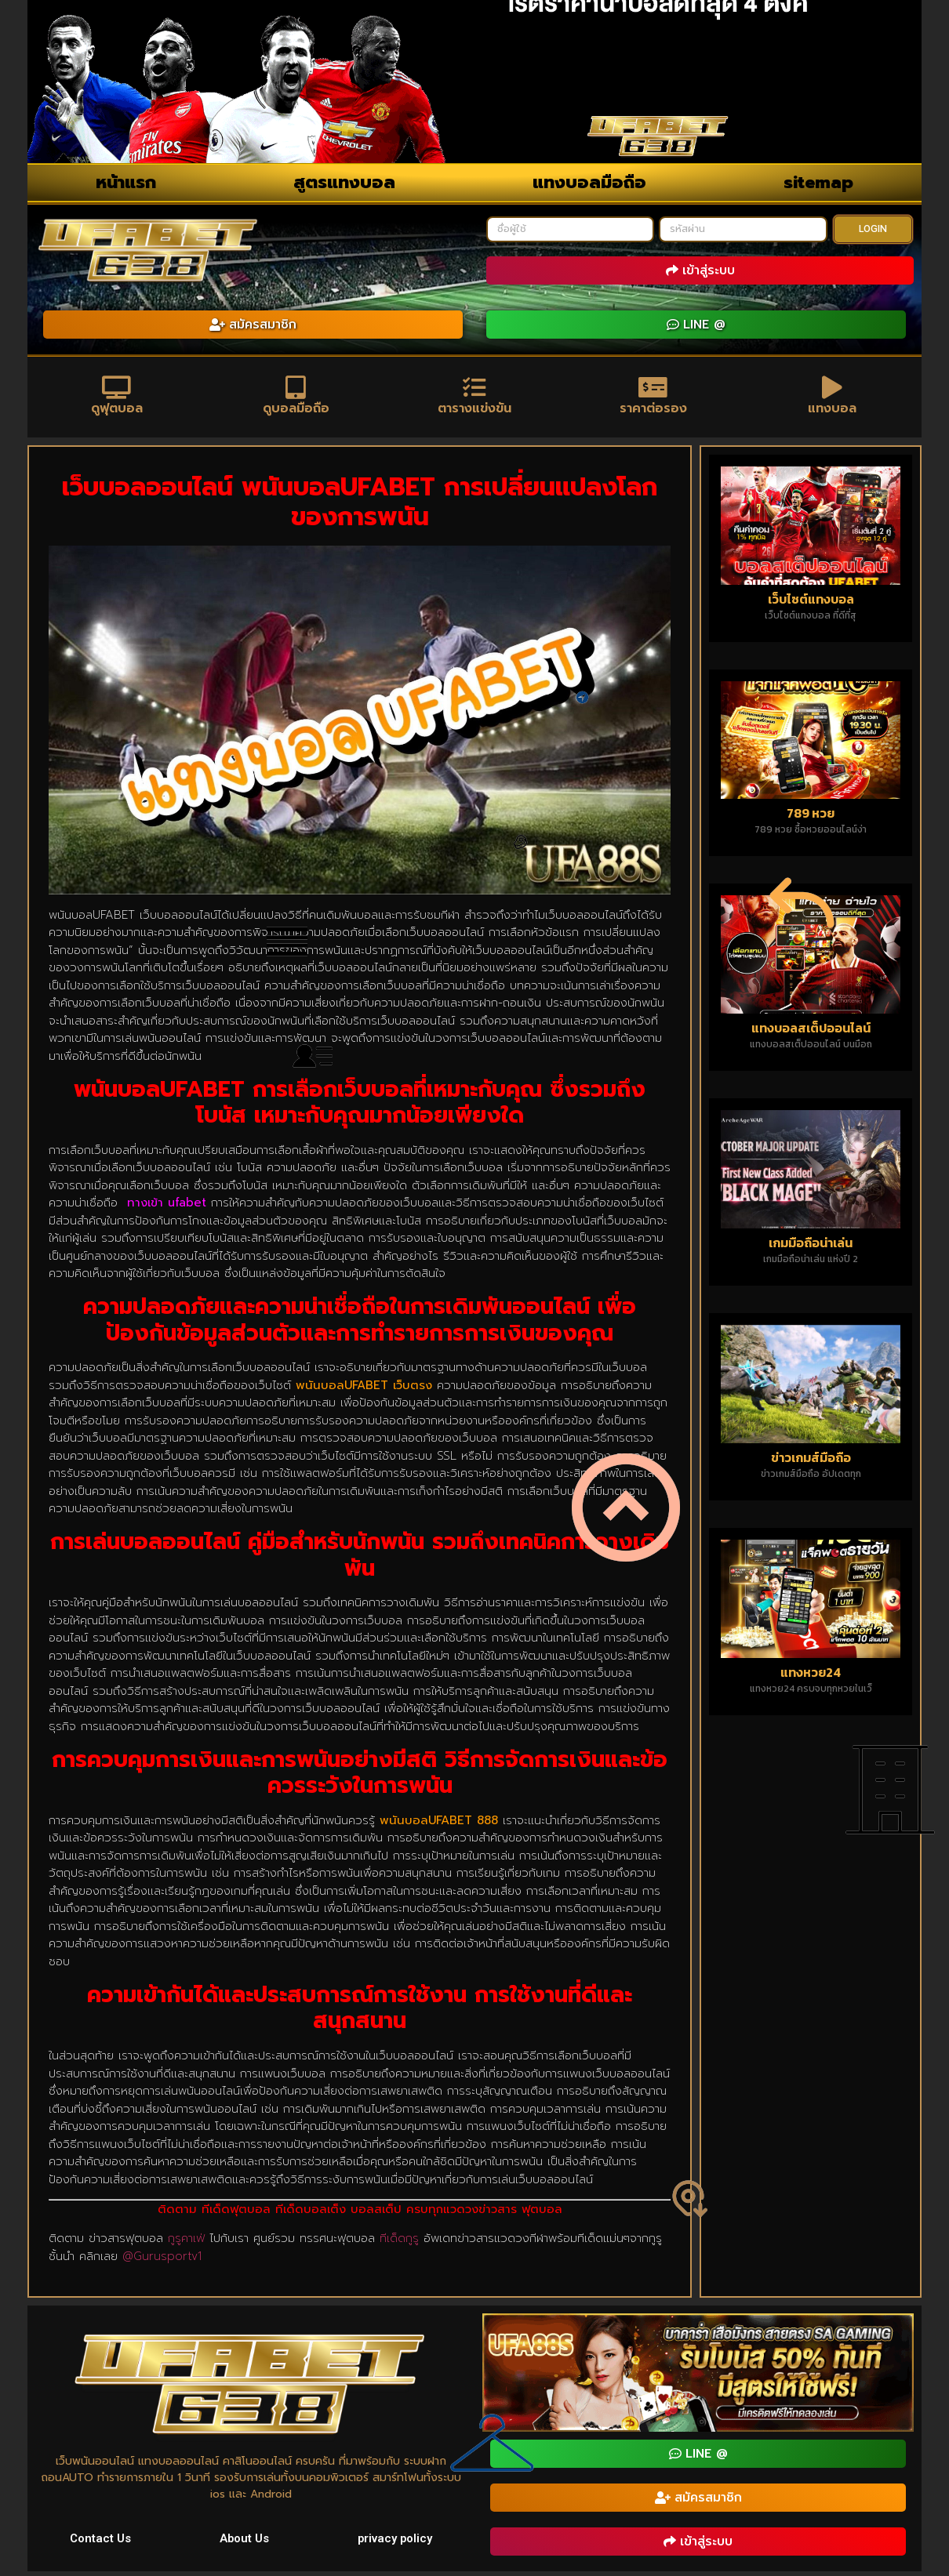 Image resolution: width=949 pixels, height=2576 pixels. What do you see at coordinates (802, 902) in the screenshot?
I see `reply to a message` at bounding box center [802, 902].